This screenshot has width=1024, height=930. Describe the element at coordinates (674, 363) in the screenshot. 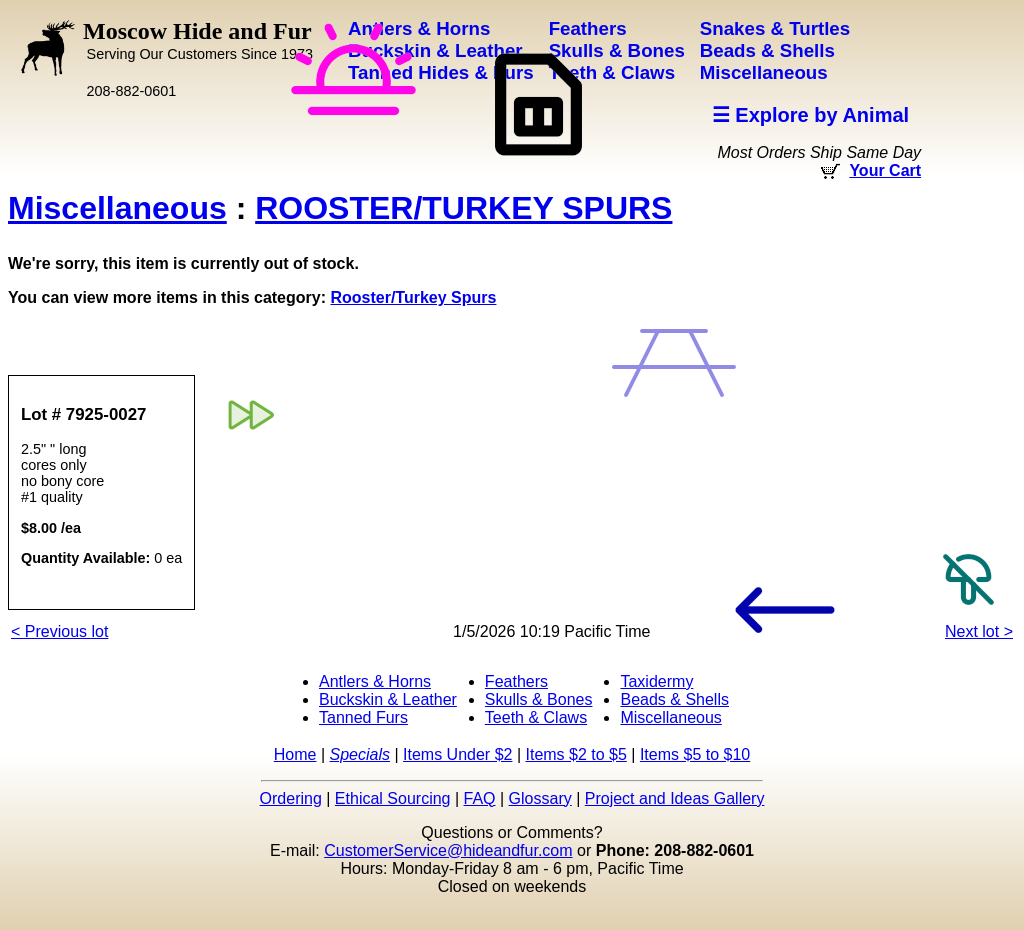

I see `view nearby picnic areas` at that location.